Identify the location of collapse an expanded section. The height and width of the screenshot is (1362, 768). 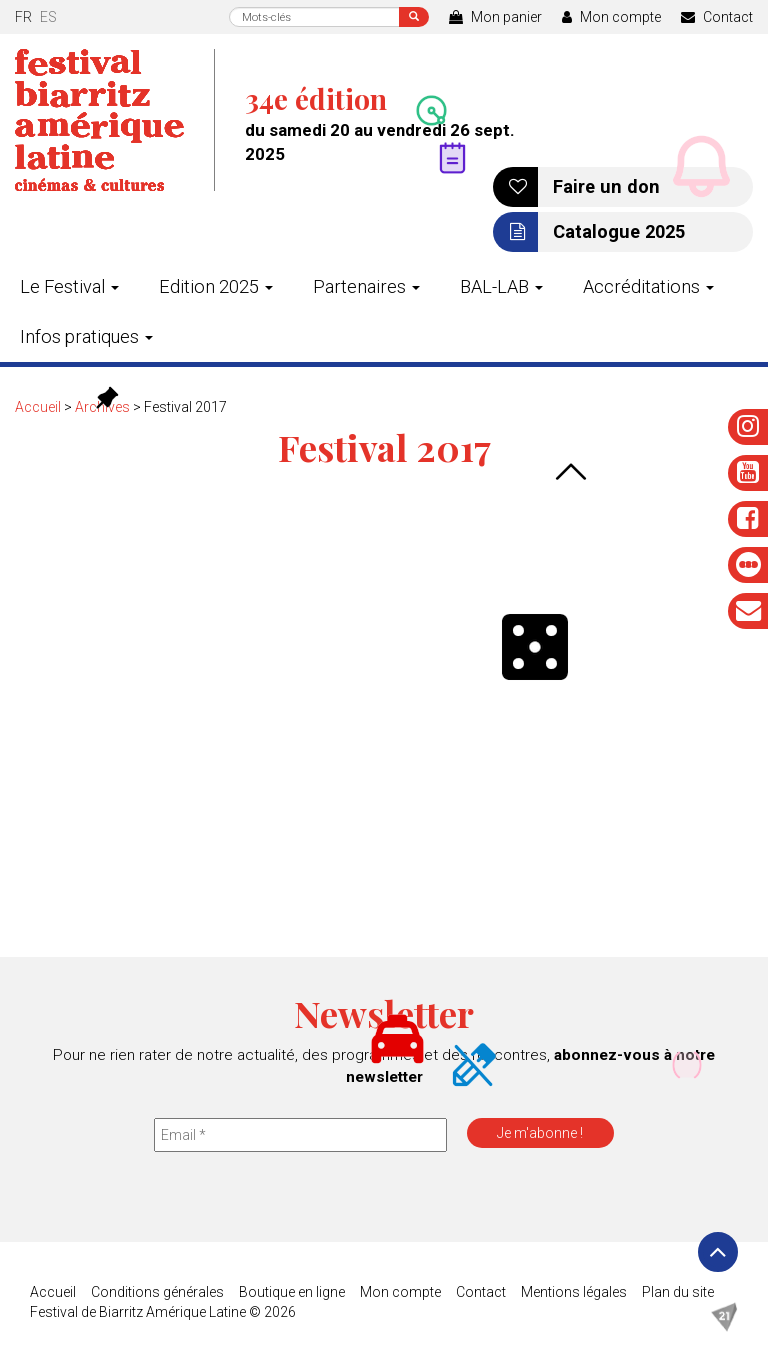
(571, 473).